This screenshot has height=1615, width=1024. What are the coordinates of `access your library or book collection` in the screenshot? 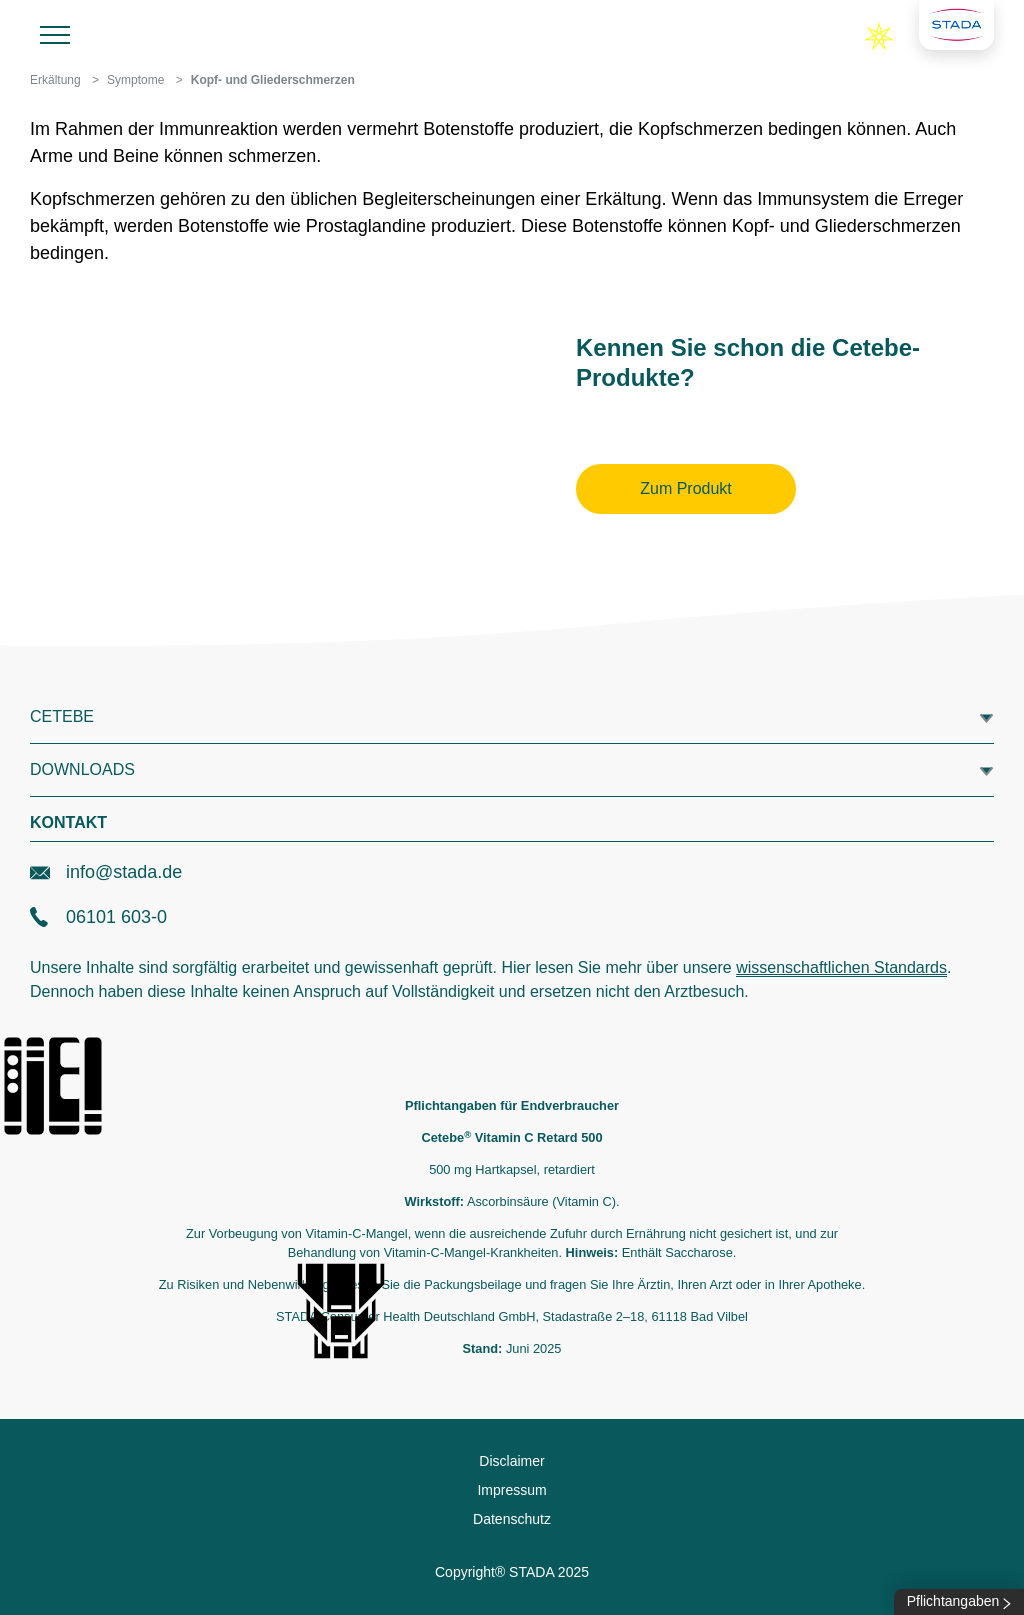 It's located at (53, 1086).